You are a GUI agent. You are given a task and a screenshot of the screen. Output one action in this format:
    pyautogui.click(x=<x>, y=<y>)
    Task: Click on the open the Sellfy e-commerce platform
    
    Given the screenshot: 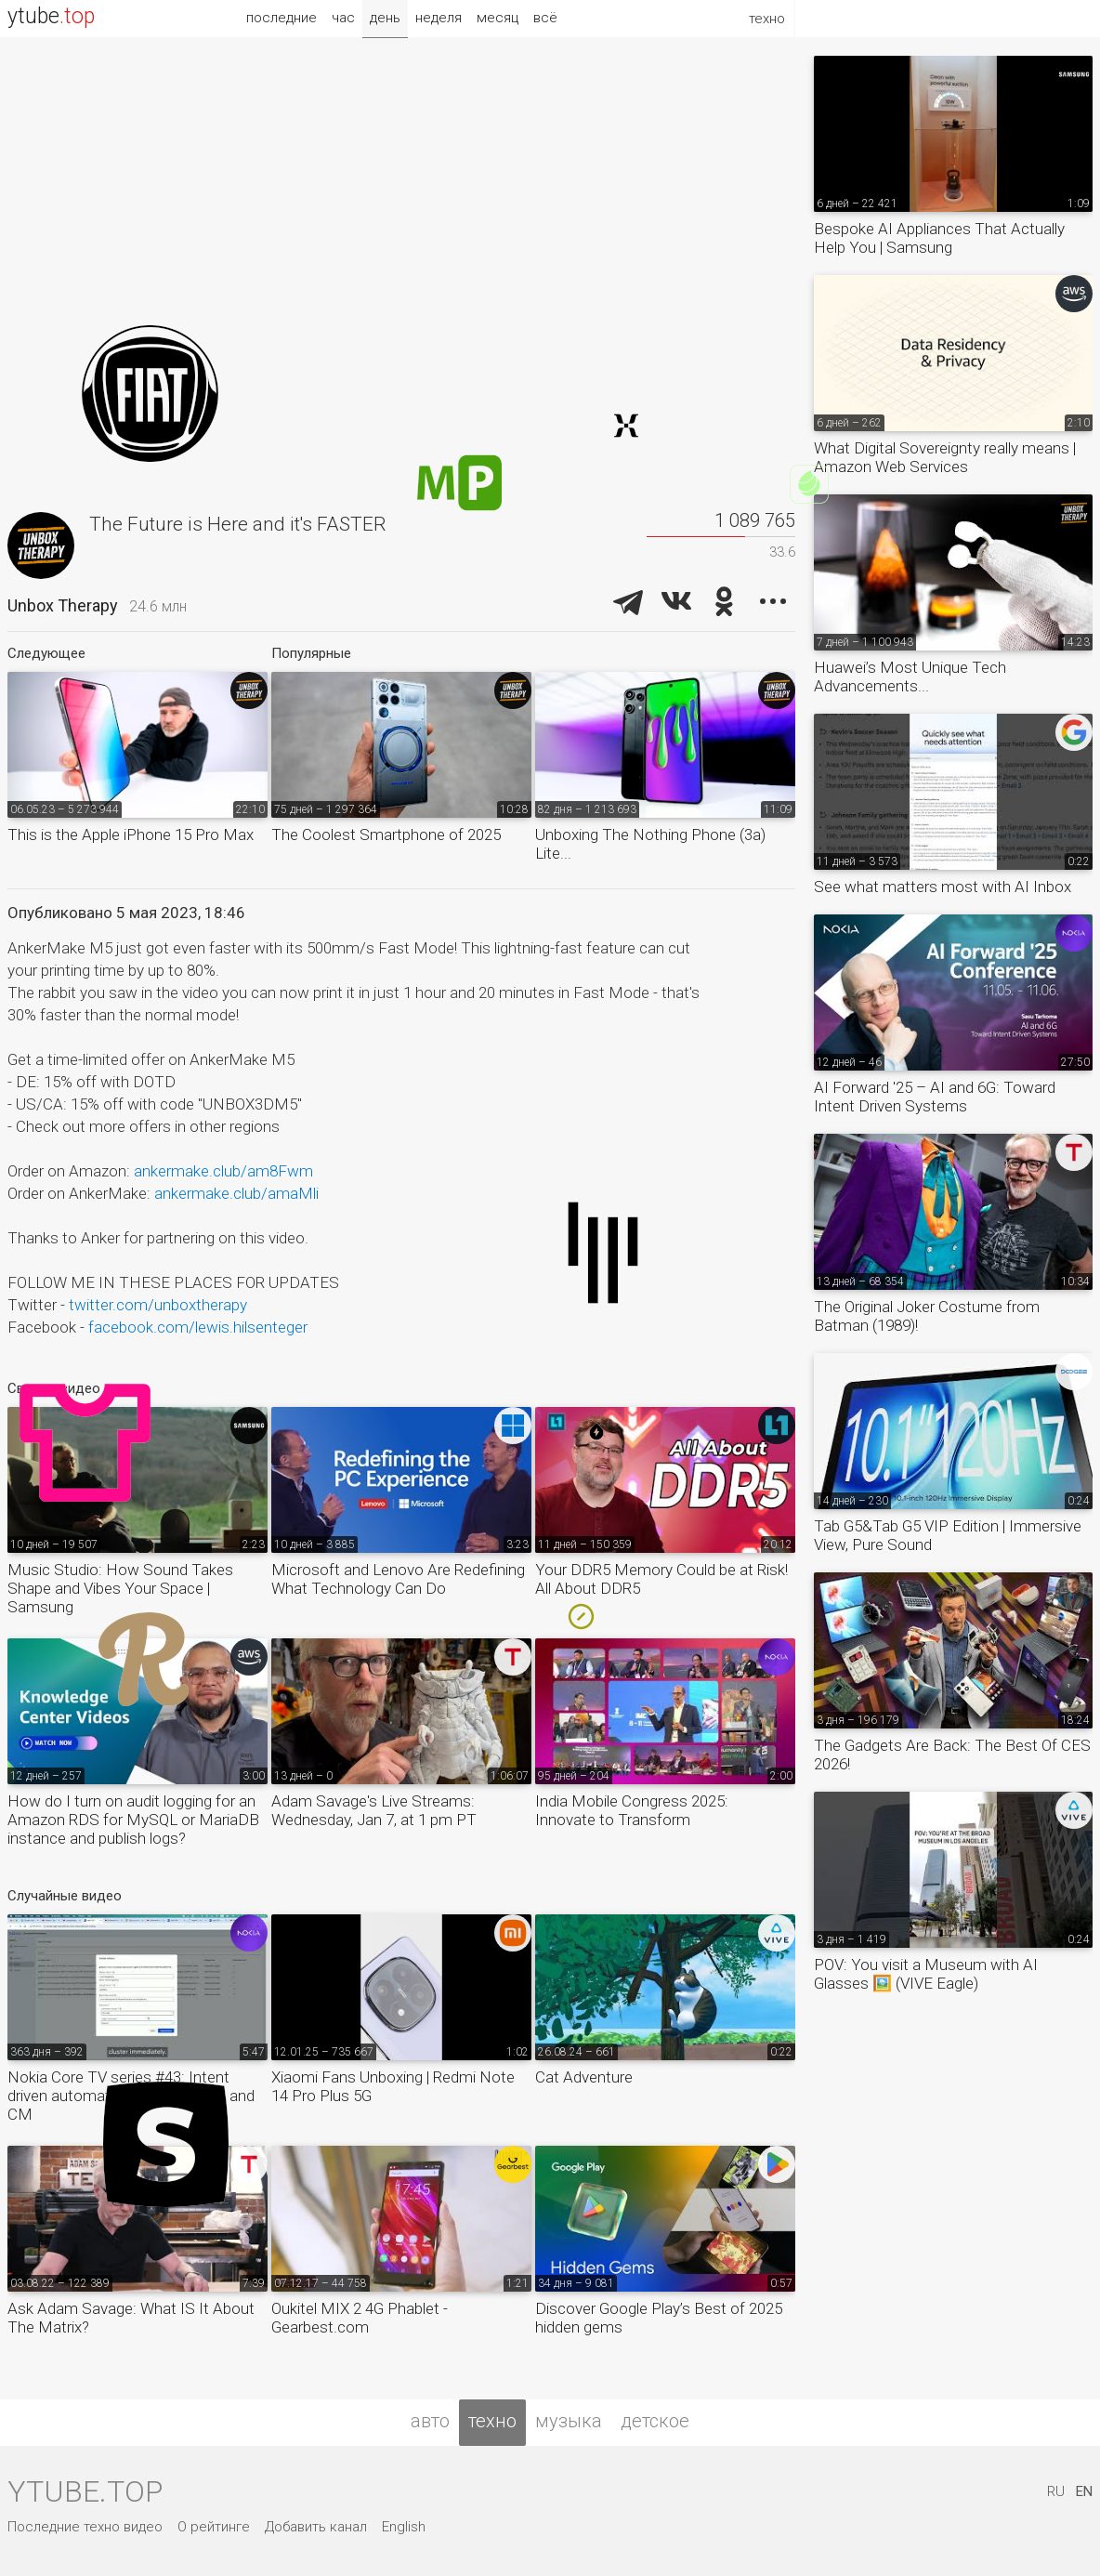 What is the action you would take?
    pyautogui.click(x=165, y=2144)
    